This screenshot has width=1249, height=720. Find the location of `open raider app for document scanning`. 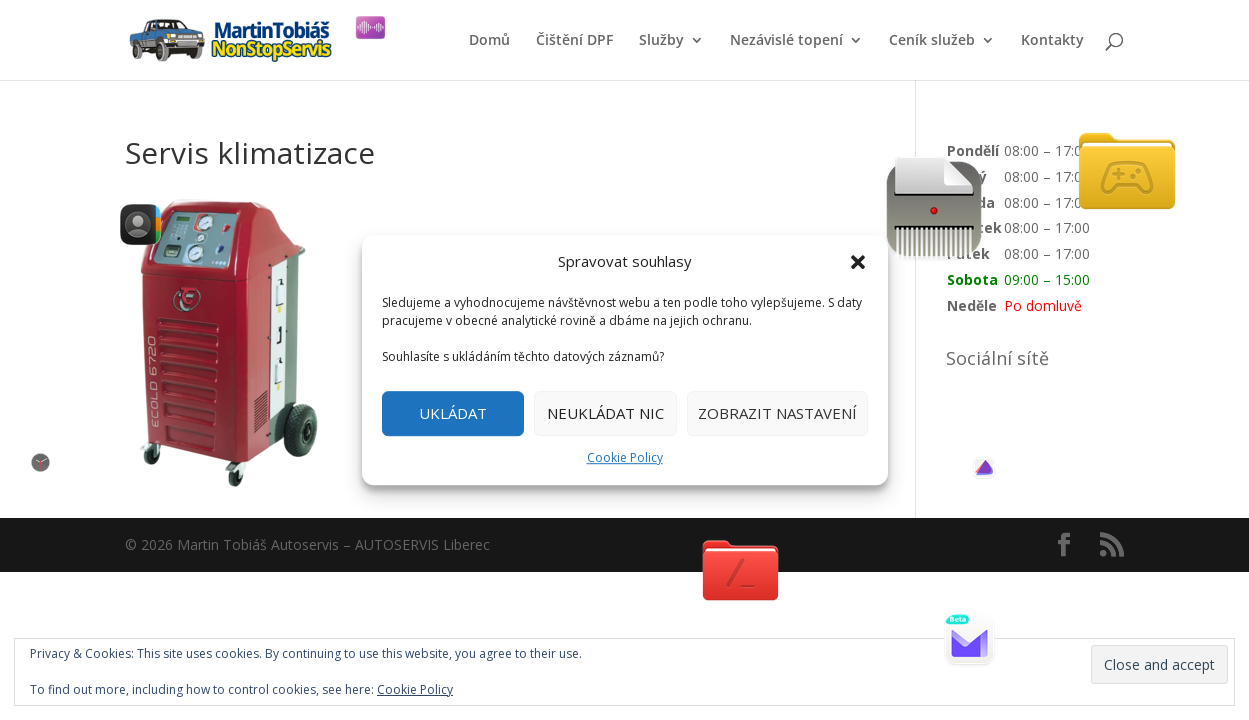

open raider app for document scanning is located at coordinates (934, 209).